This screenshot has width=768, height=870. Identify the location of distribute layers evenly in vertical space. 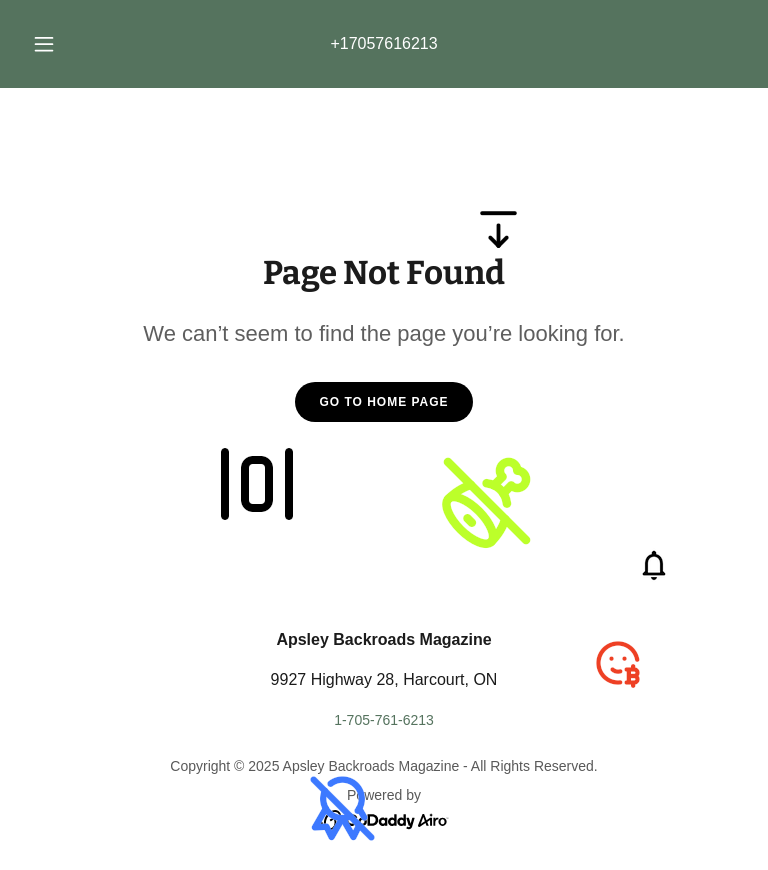
(257, 484).